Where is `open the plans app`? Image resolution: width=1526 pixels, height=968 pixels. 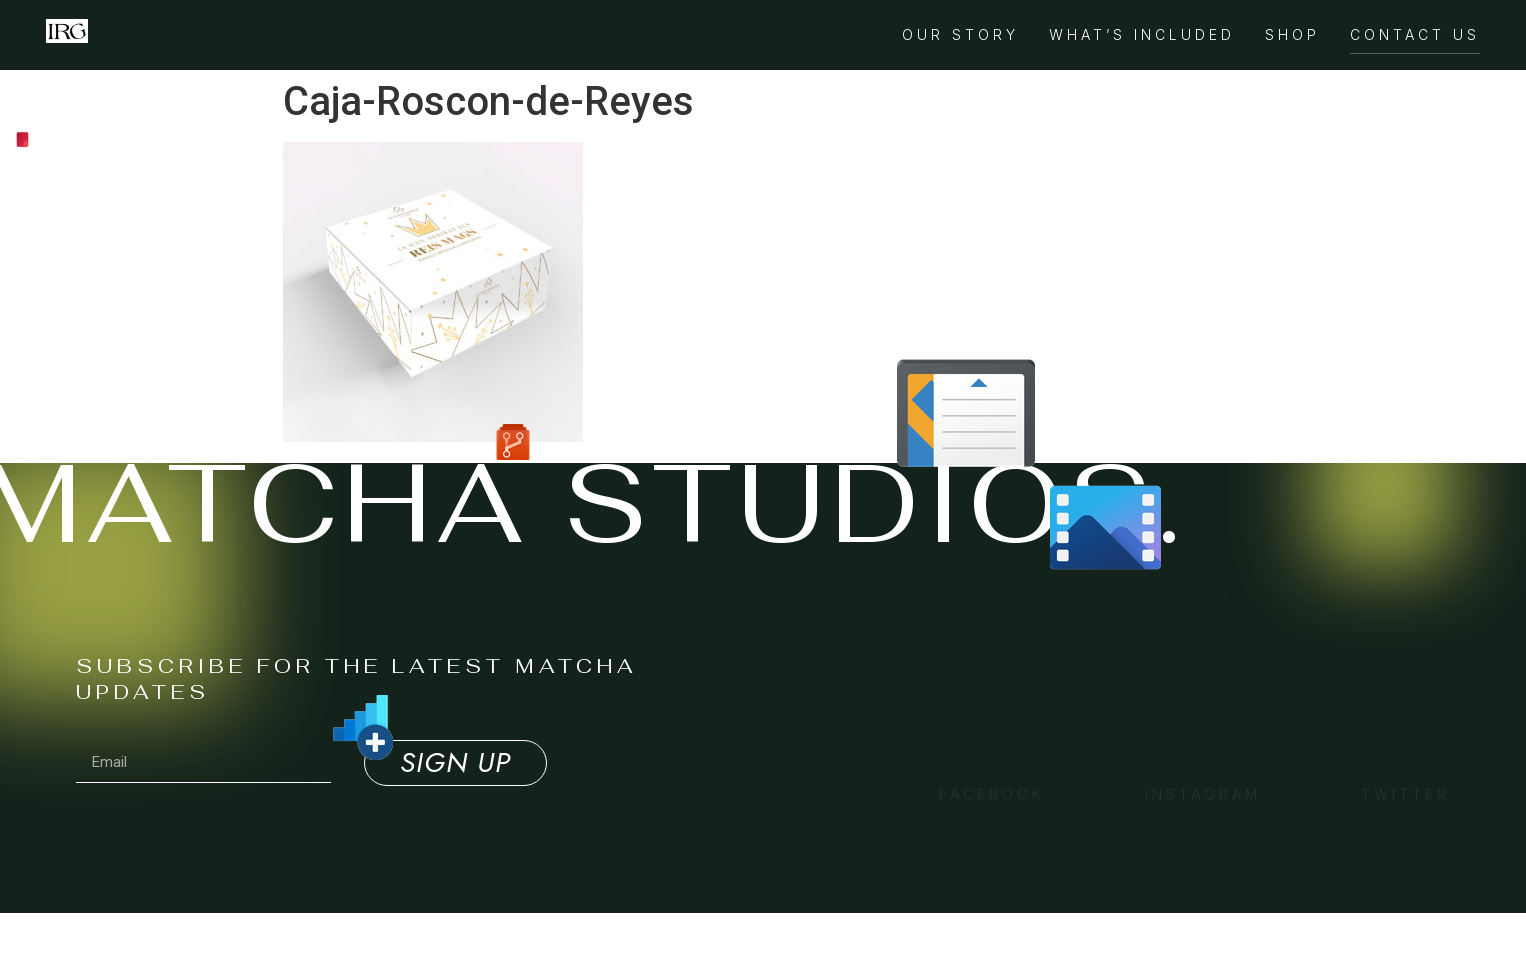
open the plans app is located at coordinates (360, 727).